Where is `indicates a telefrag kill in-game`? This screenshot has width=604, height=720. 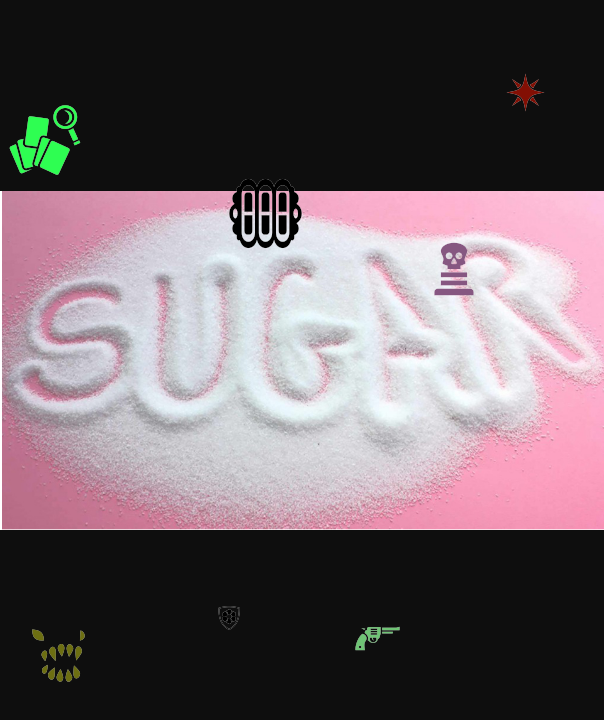 indicates a telefrag kill in-game is located at coordinates (454, 269).